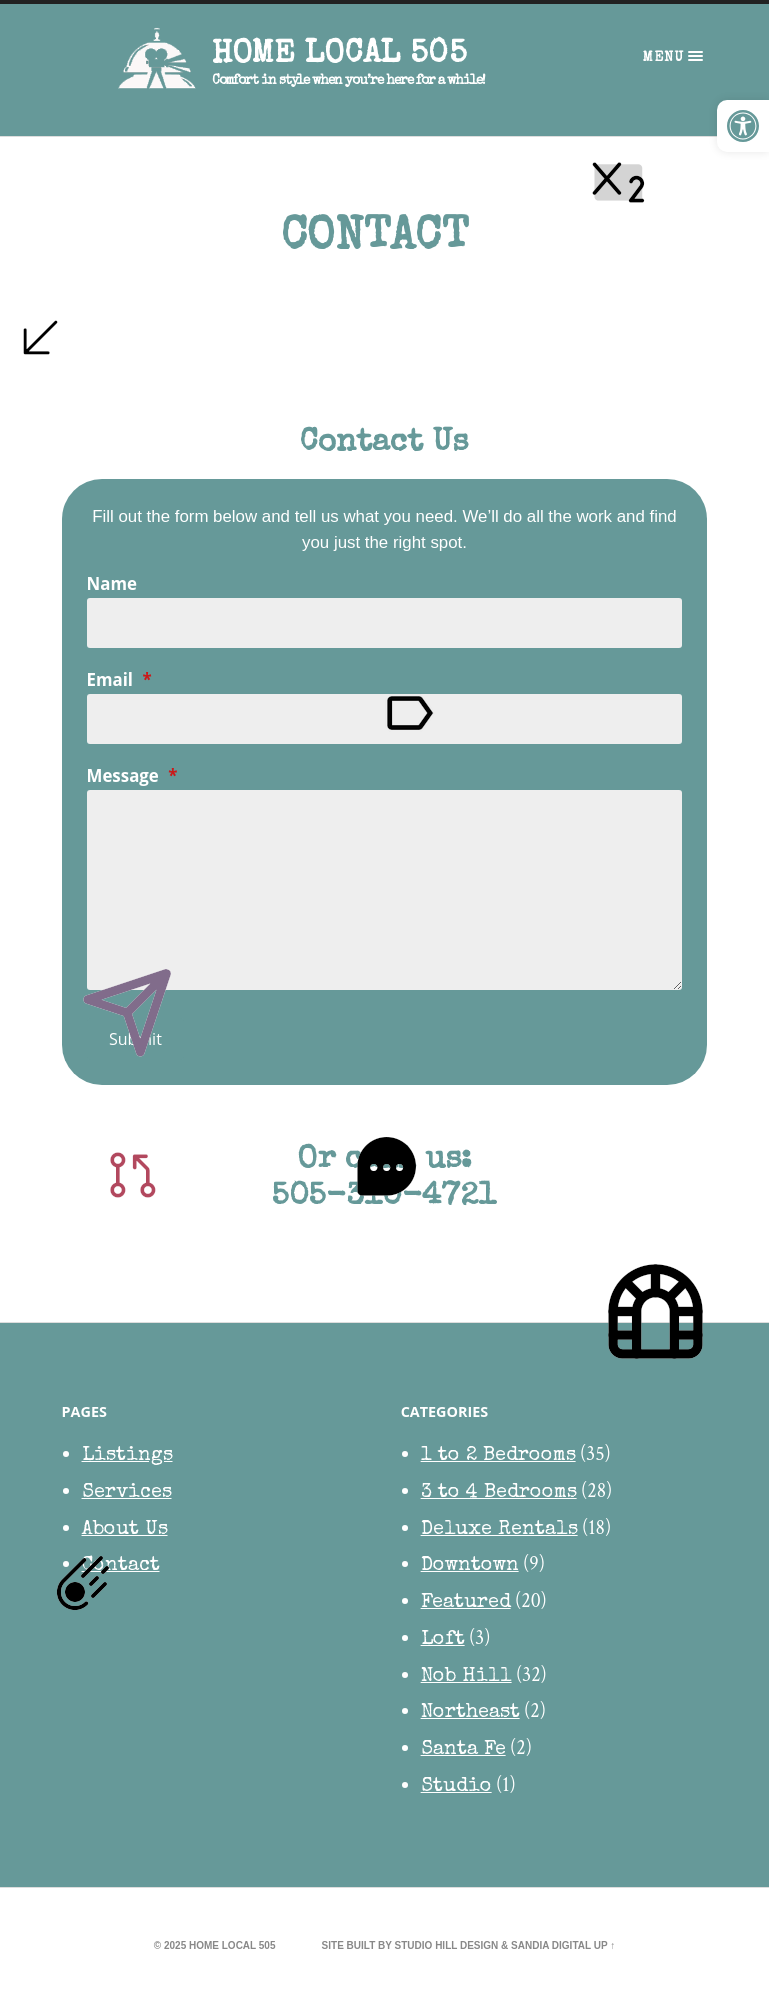 The image size is (769, 2003). Describe the element at coordinates (131, 1175) in the screenshot. I see `create a new pull request` at that location.